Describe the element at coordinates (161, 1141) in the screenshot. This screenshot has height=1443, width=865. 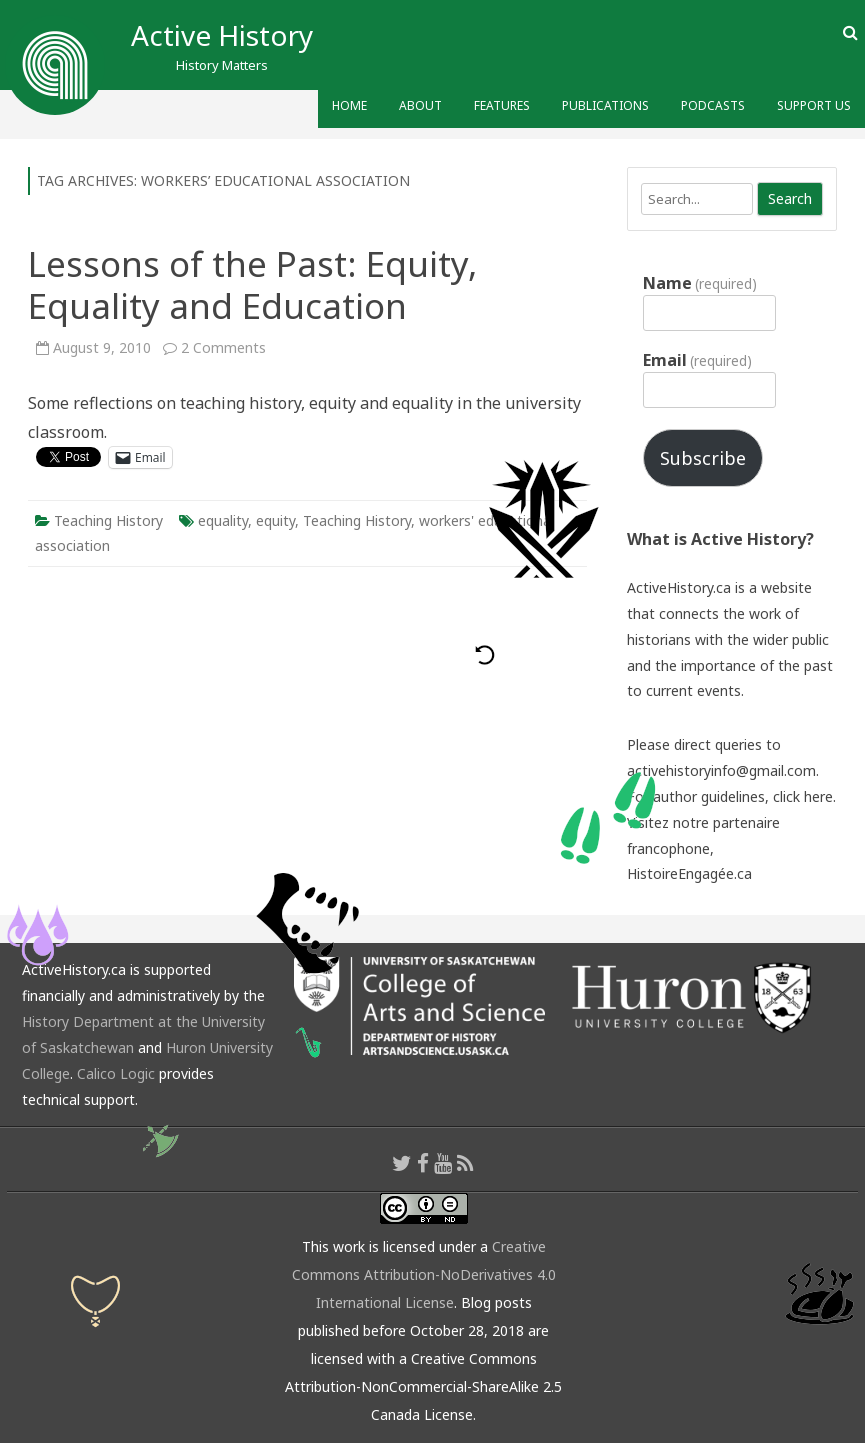
I see `select halberd weapon in game inventory` at that location.